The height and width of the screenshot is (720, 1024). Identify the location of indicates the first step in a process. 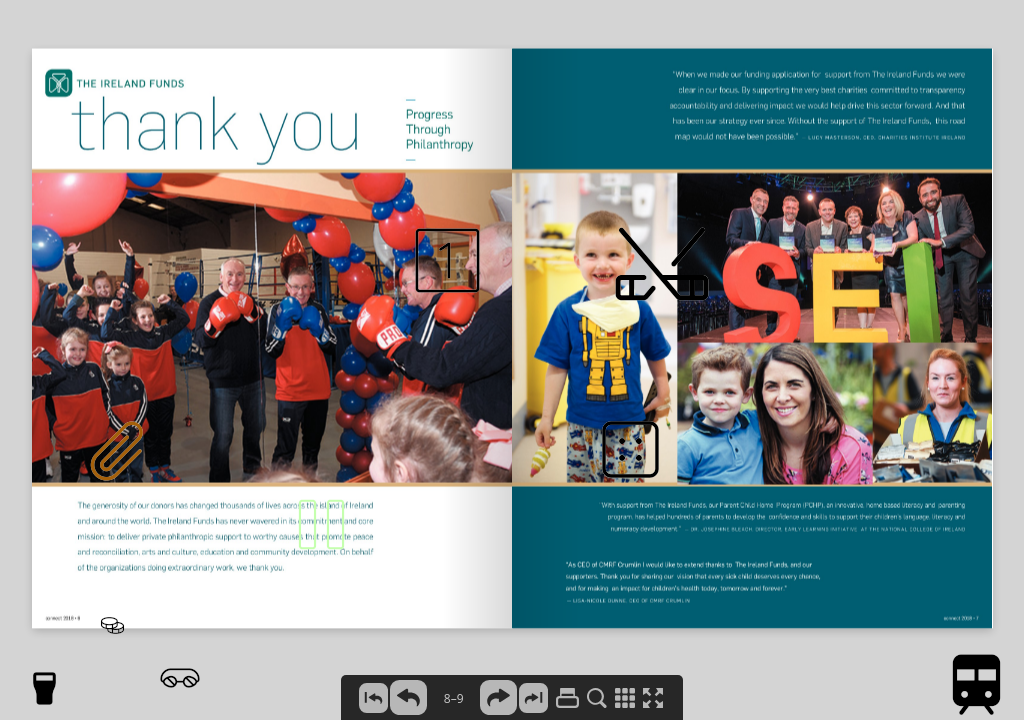
(447, 260).